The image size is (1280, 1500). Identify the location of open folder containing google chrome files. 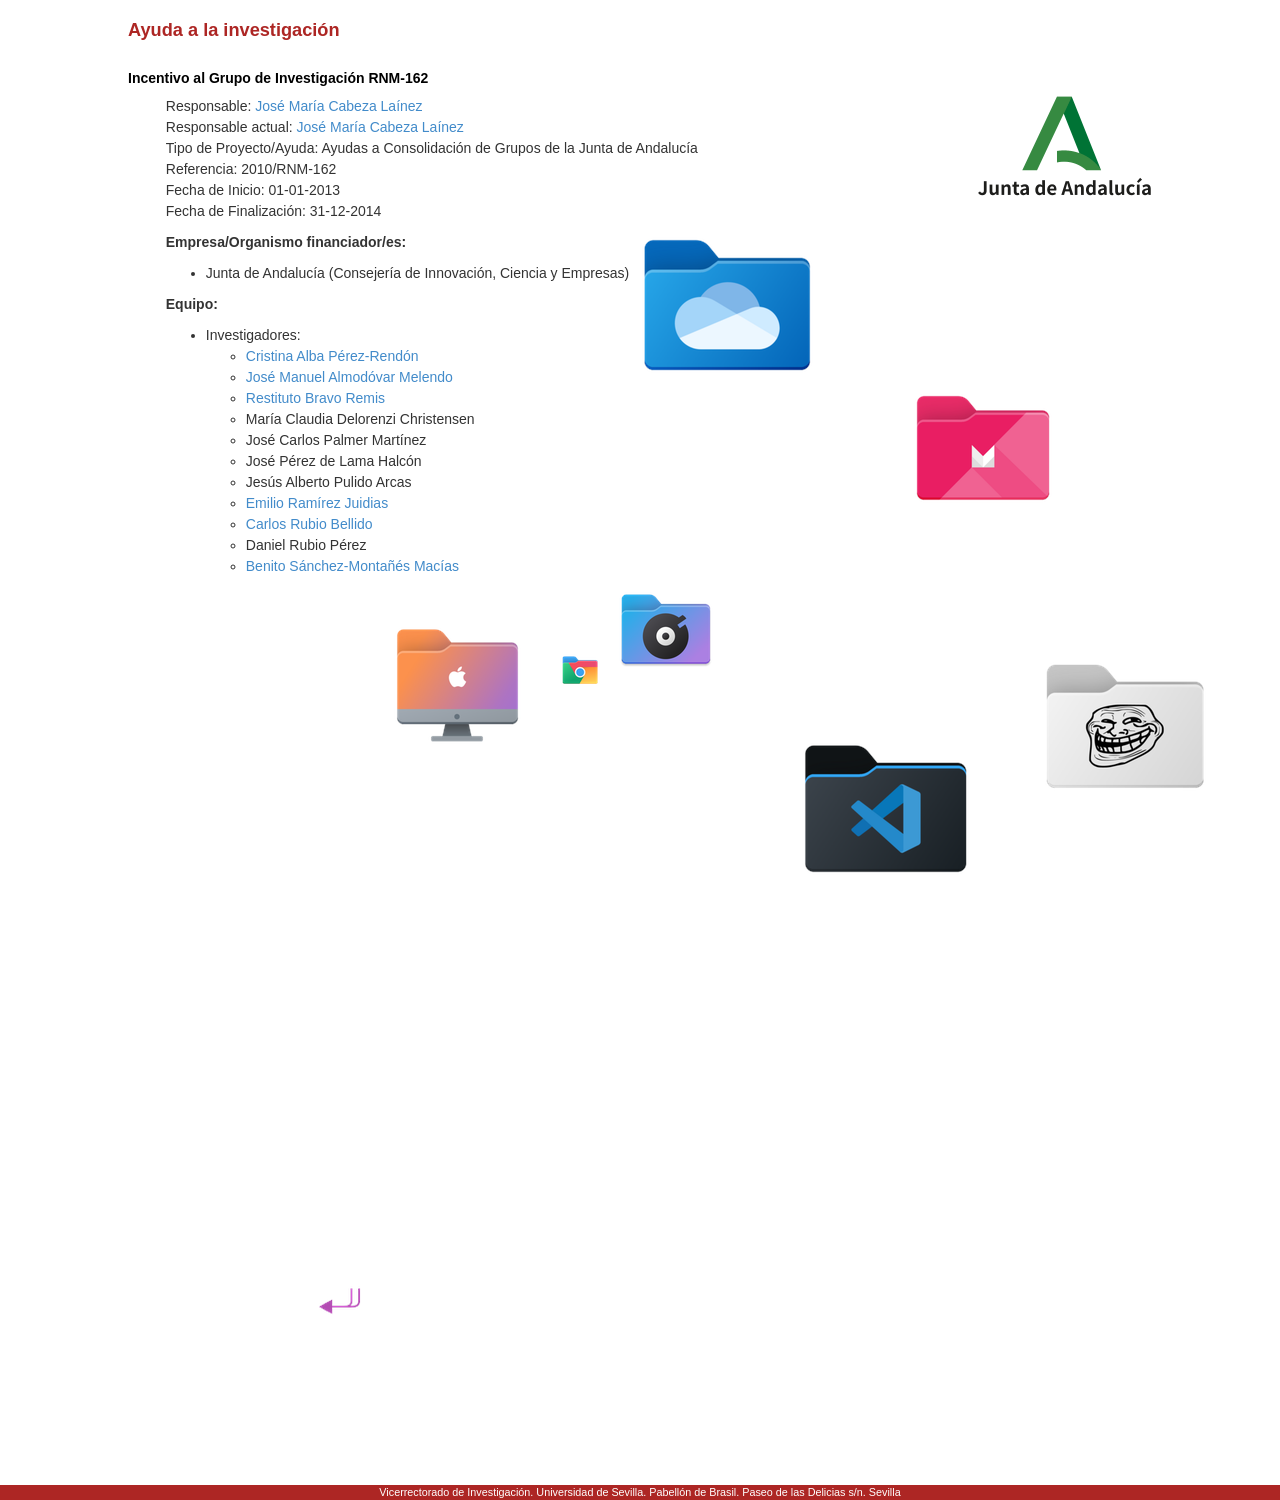
(580, 671).